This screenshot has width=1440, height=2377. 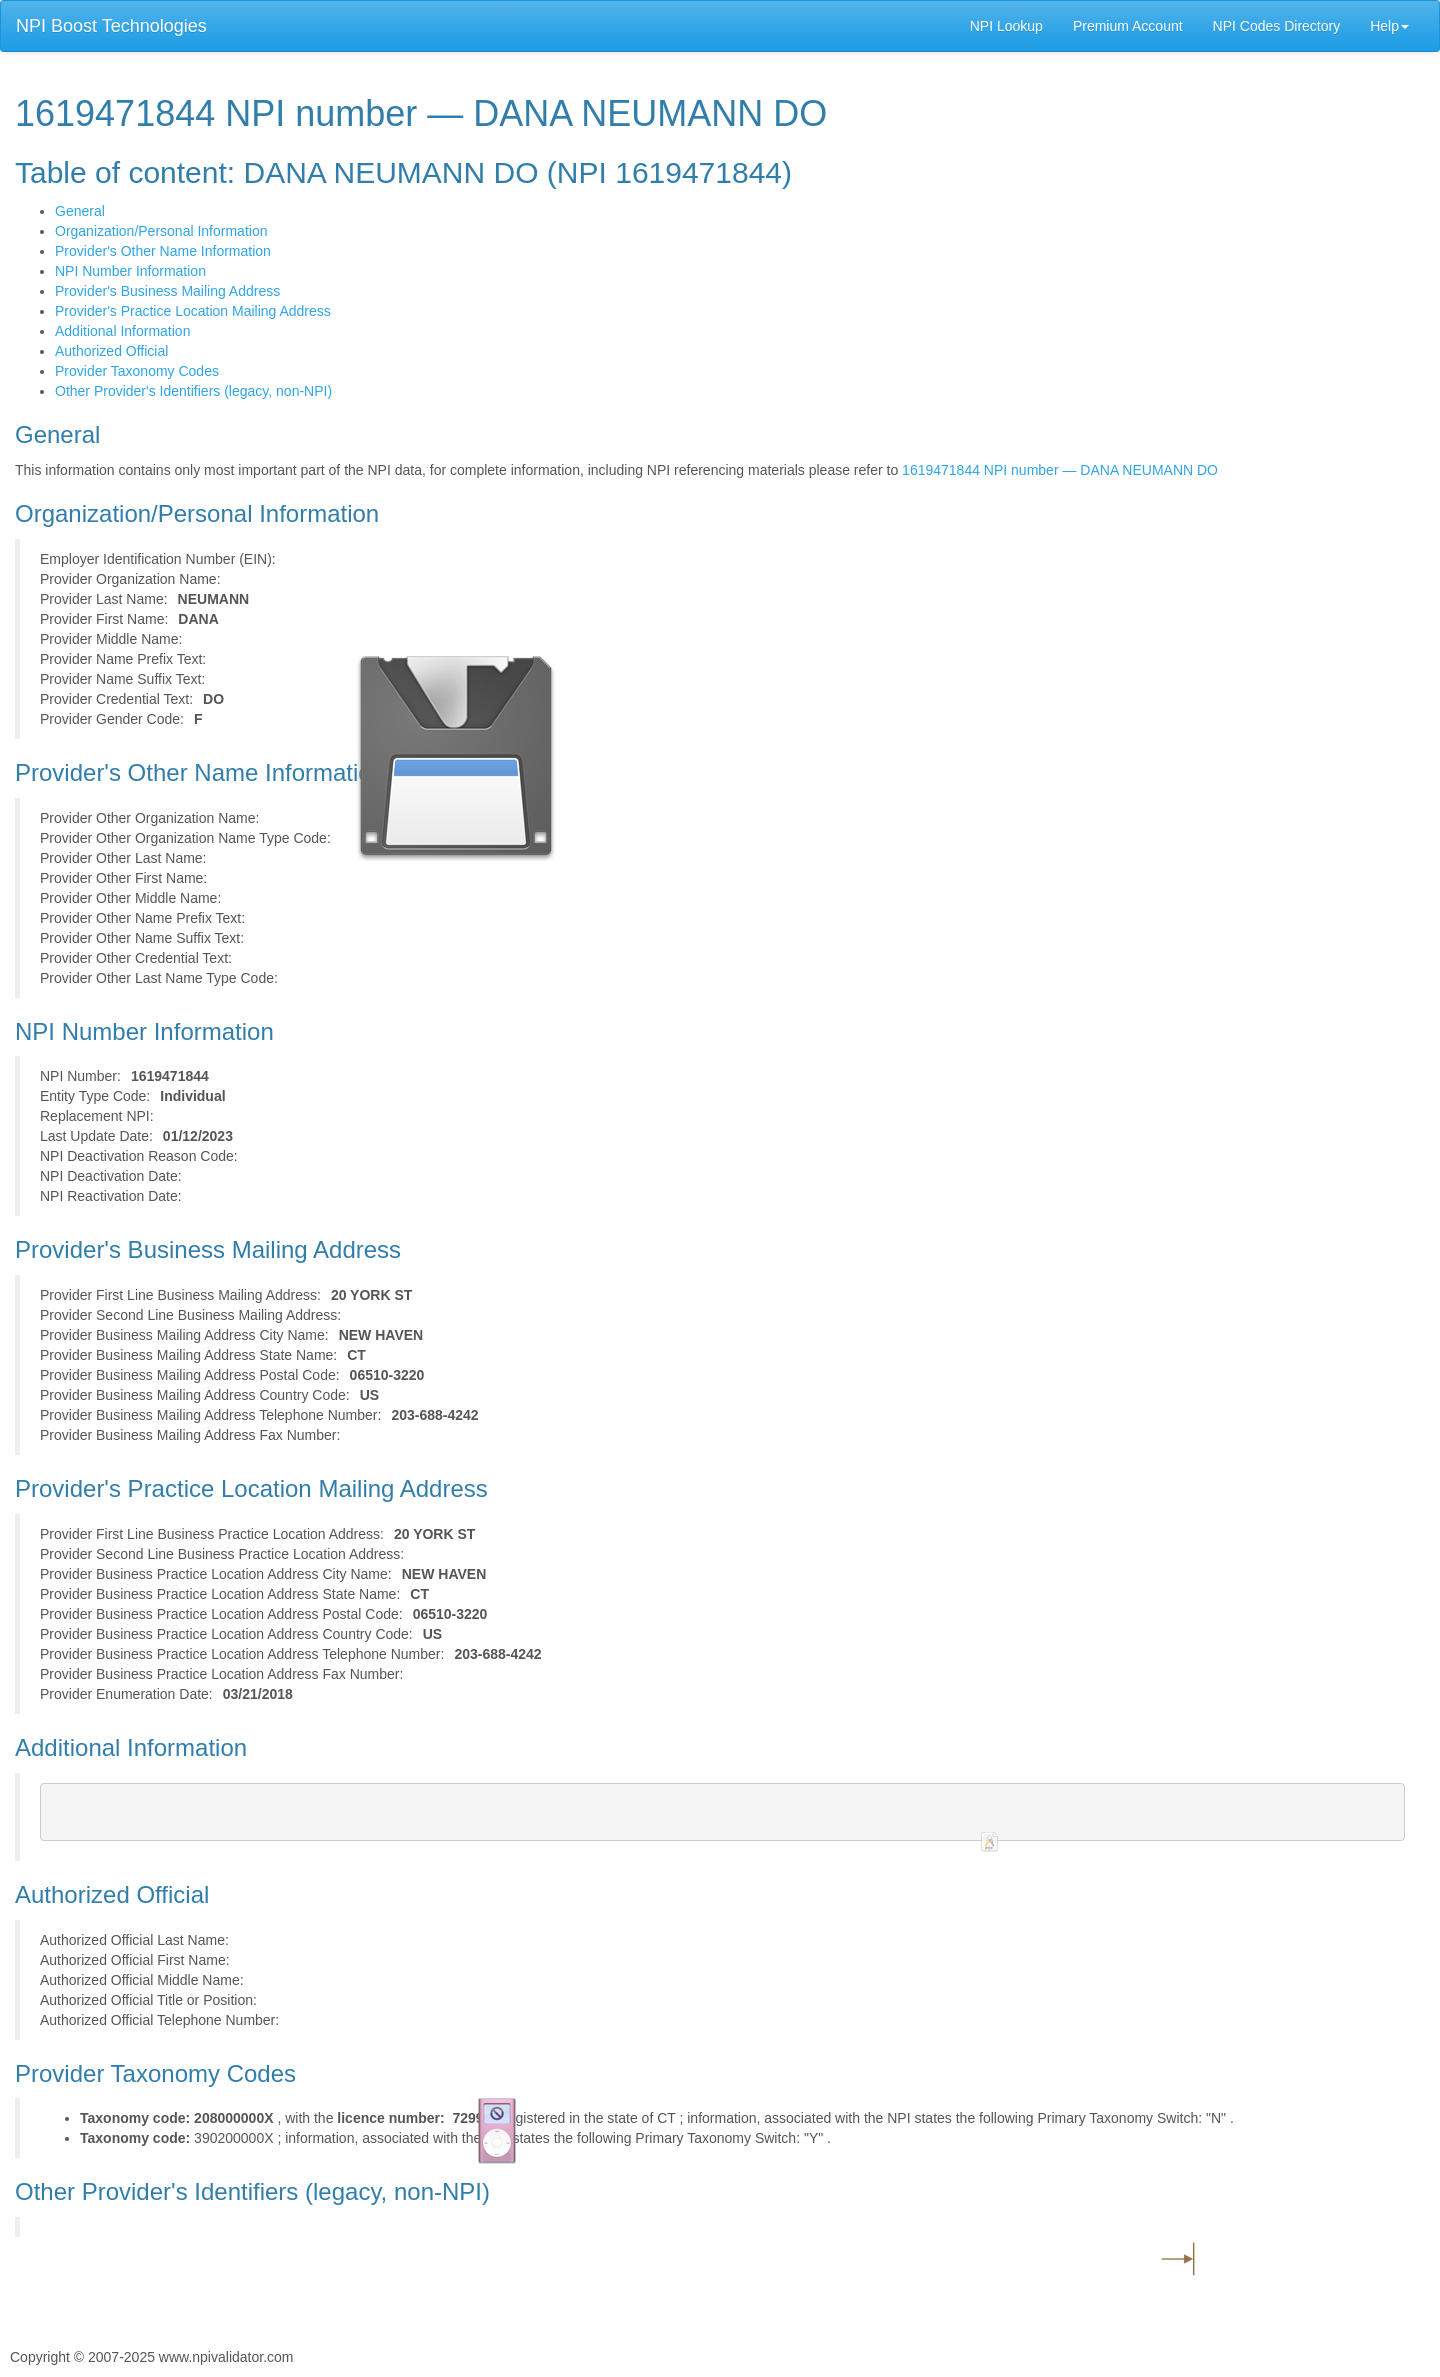 I want to click on access superdisk or floppy drive storage, so click(x=456, y=758).